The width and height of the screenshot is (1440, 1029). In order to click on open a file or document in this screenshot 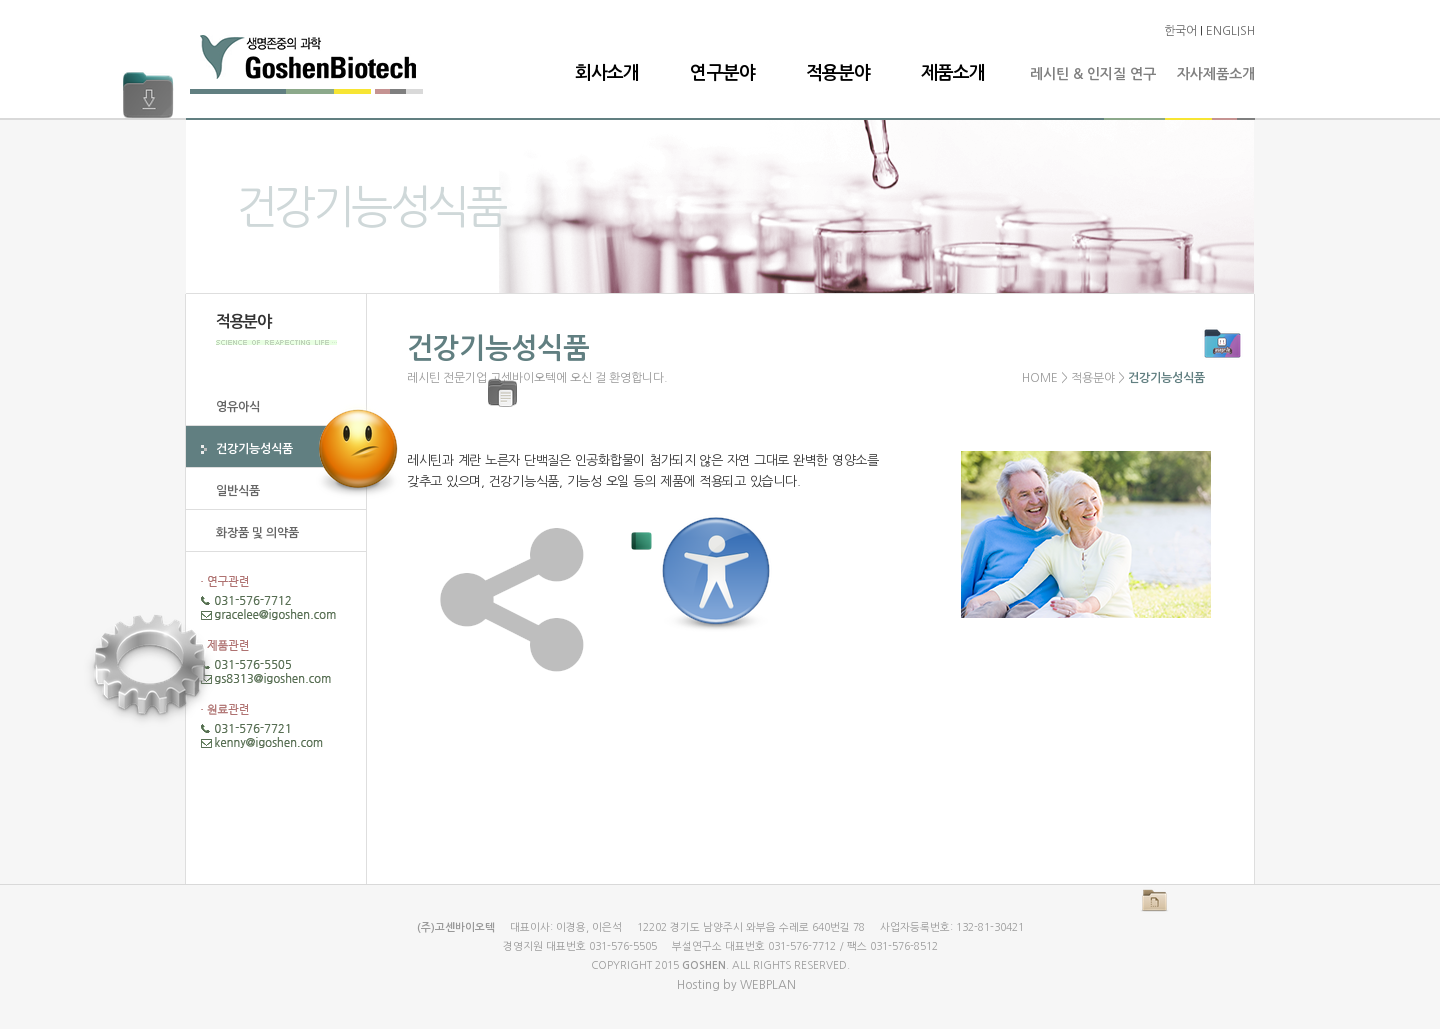, I will do `click(502, 392)`.